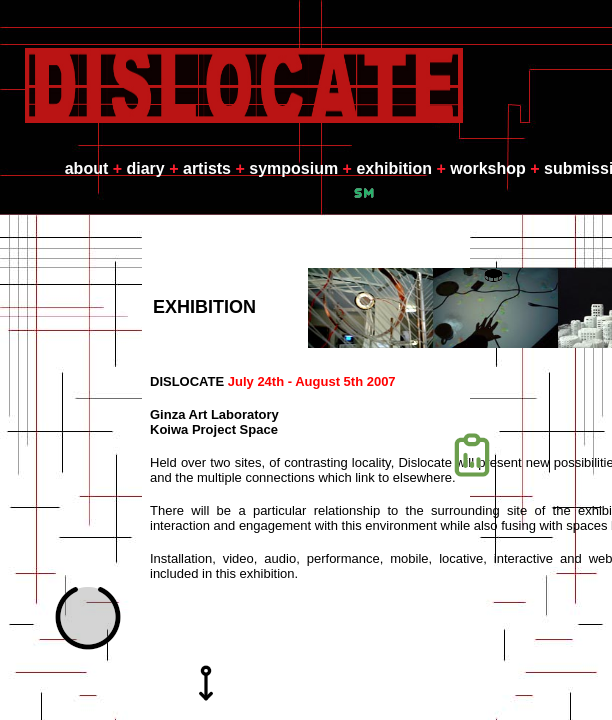  What do you see at coordinates (88, 617) in the screenshot?
I see `loading or processing in progress` at bounding box center [88, 617].